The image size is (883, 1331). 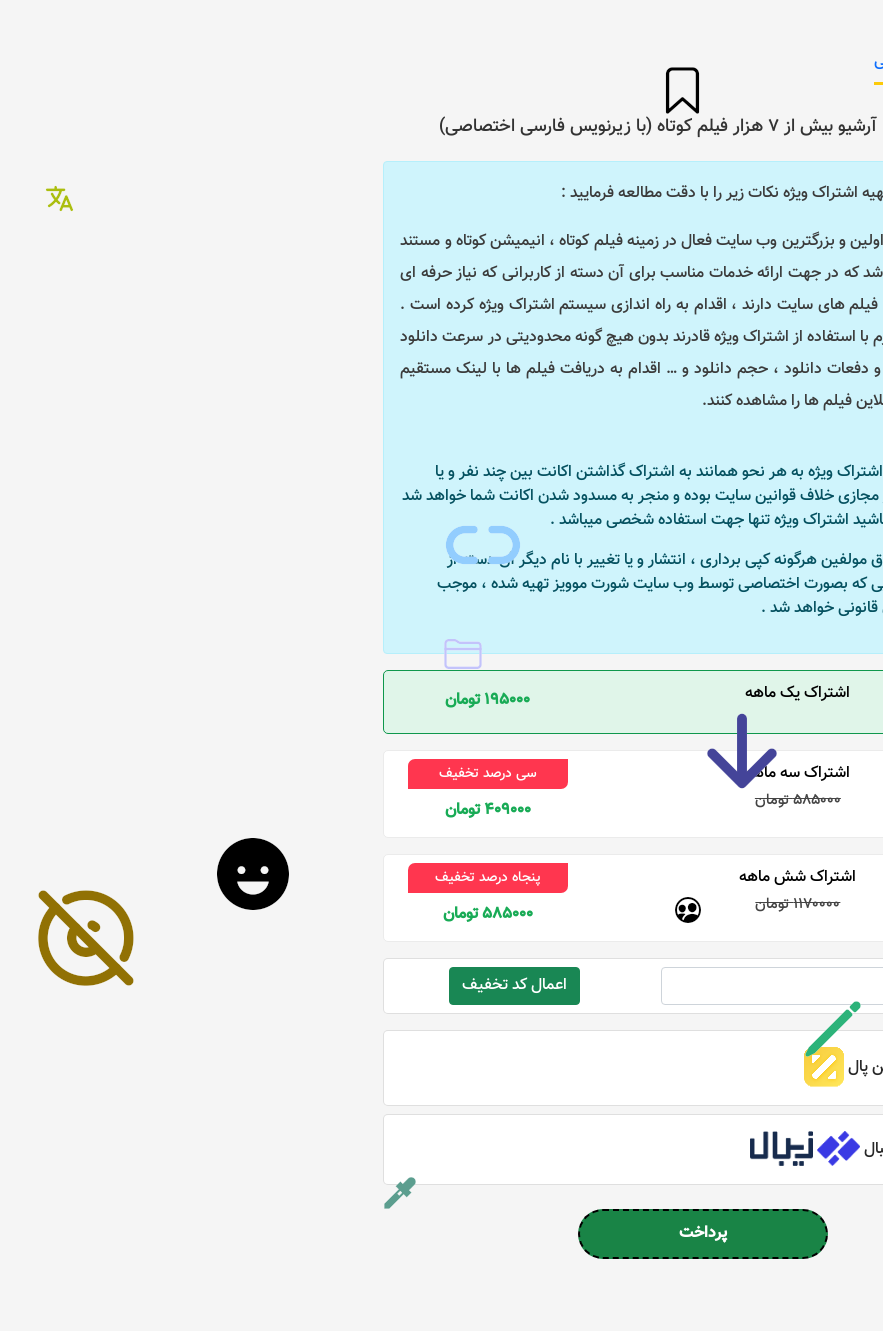 What do you see at coordinates (400, 1193) in the screenshot?
I see `pick a color from the screen` at bounding box center [400, 1193].